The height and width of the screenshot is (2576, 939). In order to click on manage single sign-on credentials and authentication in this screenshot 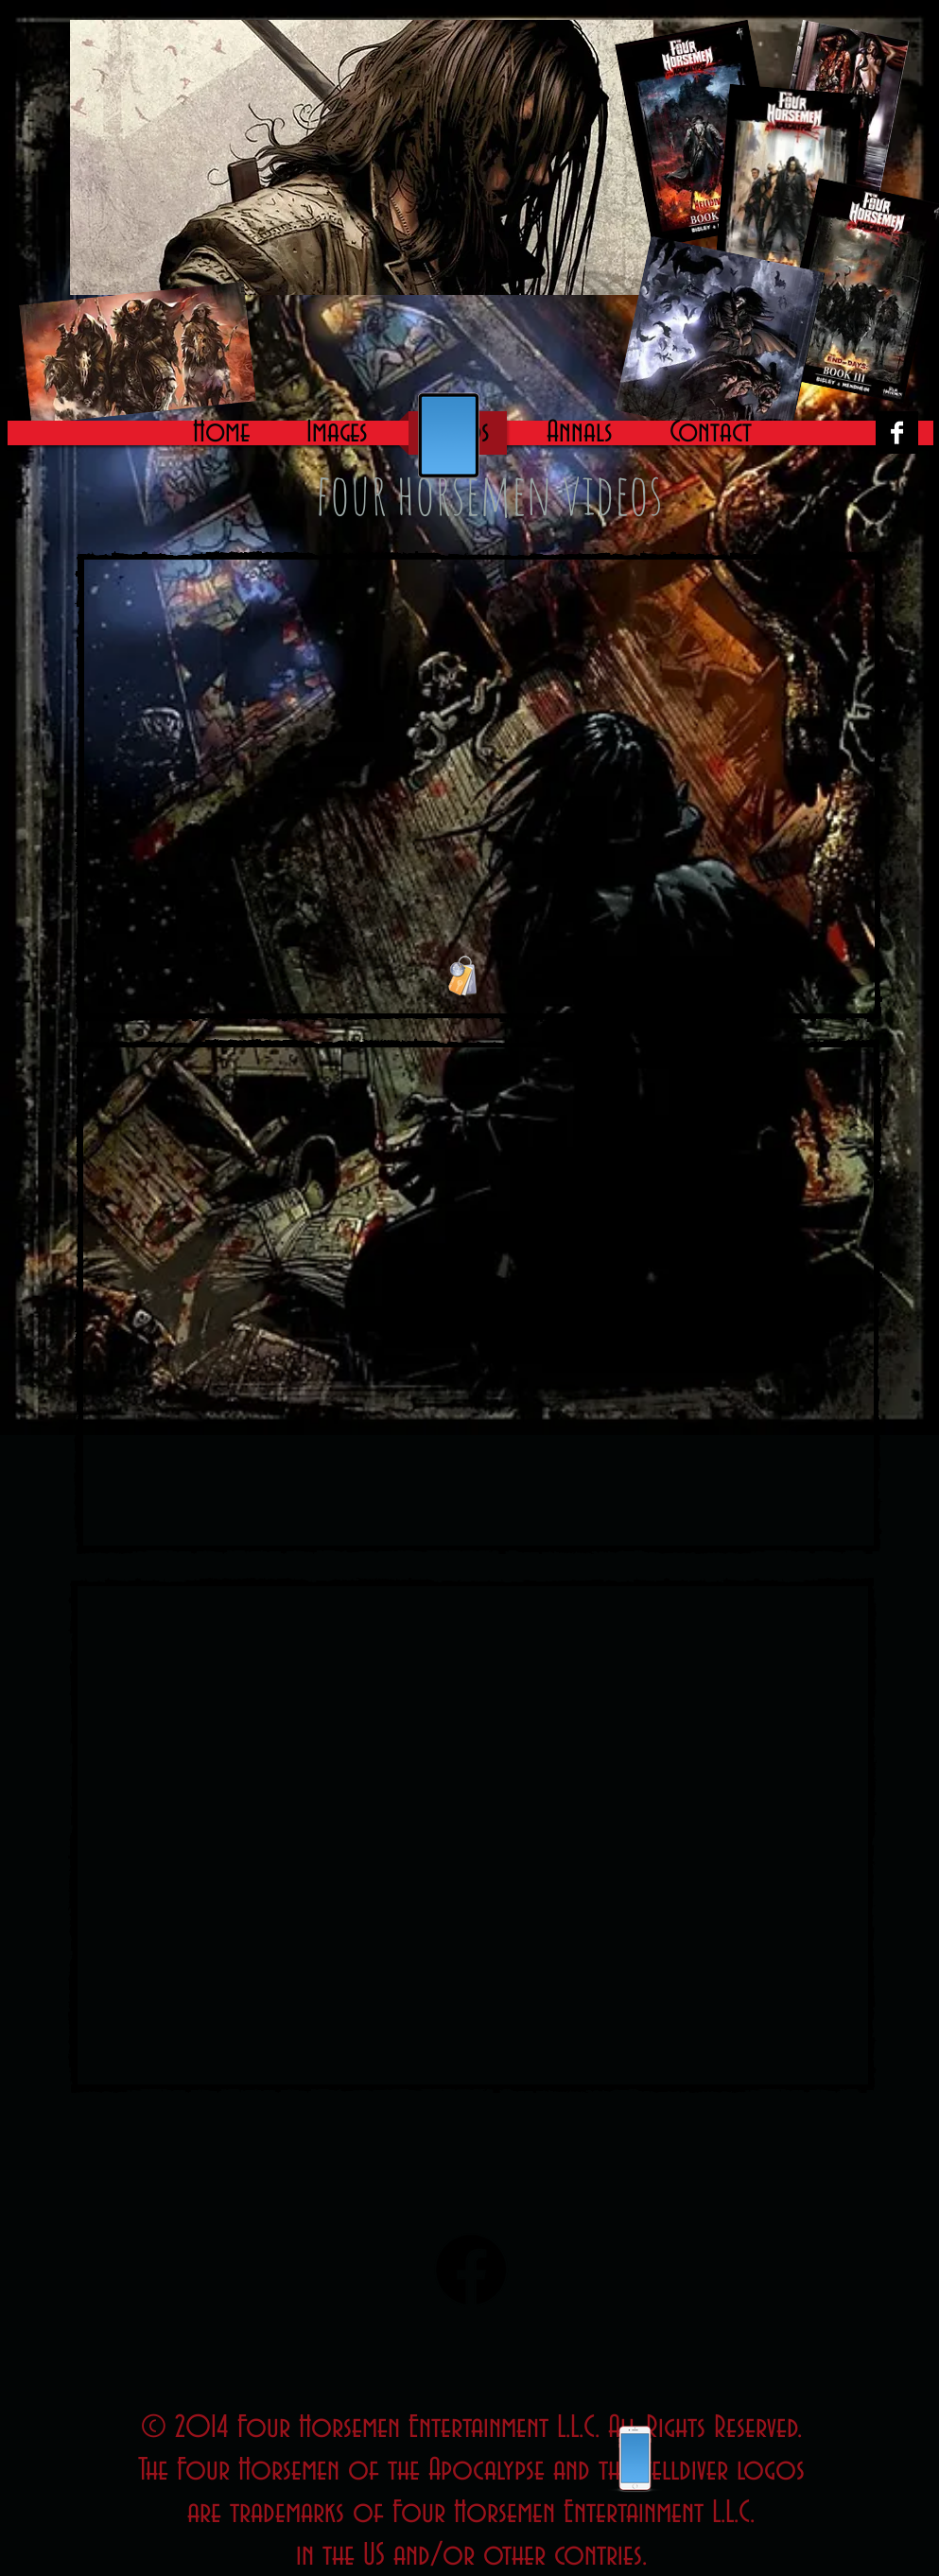, I will do `click(462, 976)`.